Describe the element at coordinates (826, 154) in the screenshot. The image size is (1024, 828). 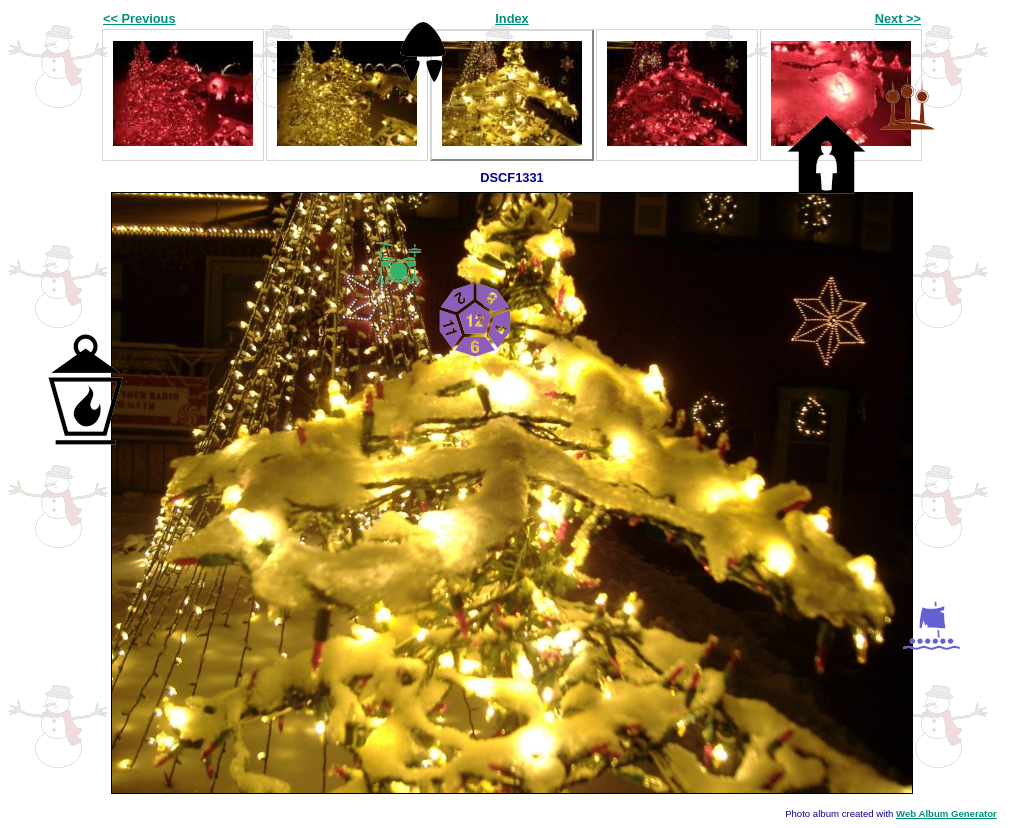
I see `view player home base or headquarters` at that location.